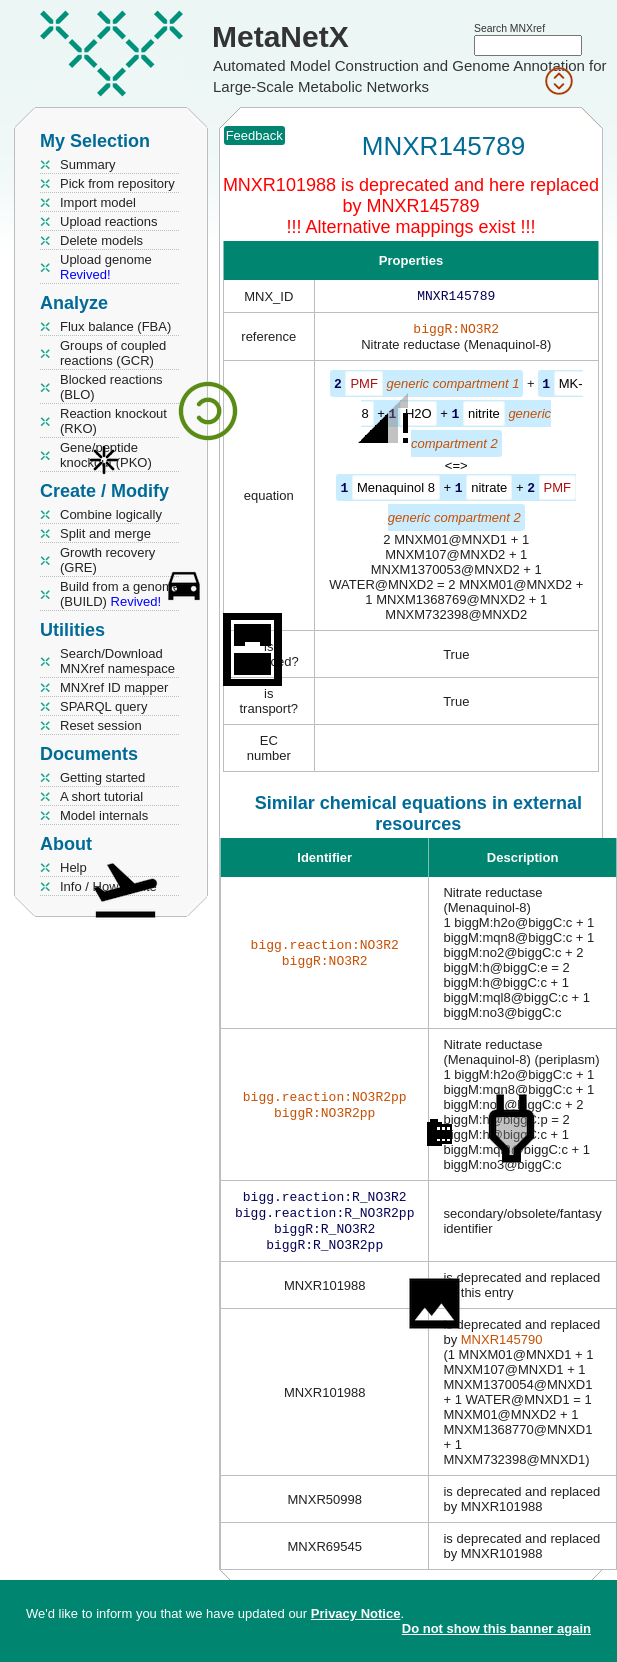  Describe the element at coordinates (439, 1133) in the screenshot. I see `access camera roll or photo gallery` at that location.